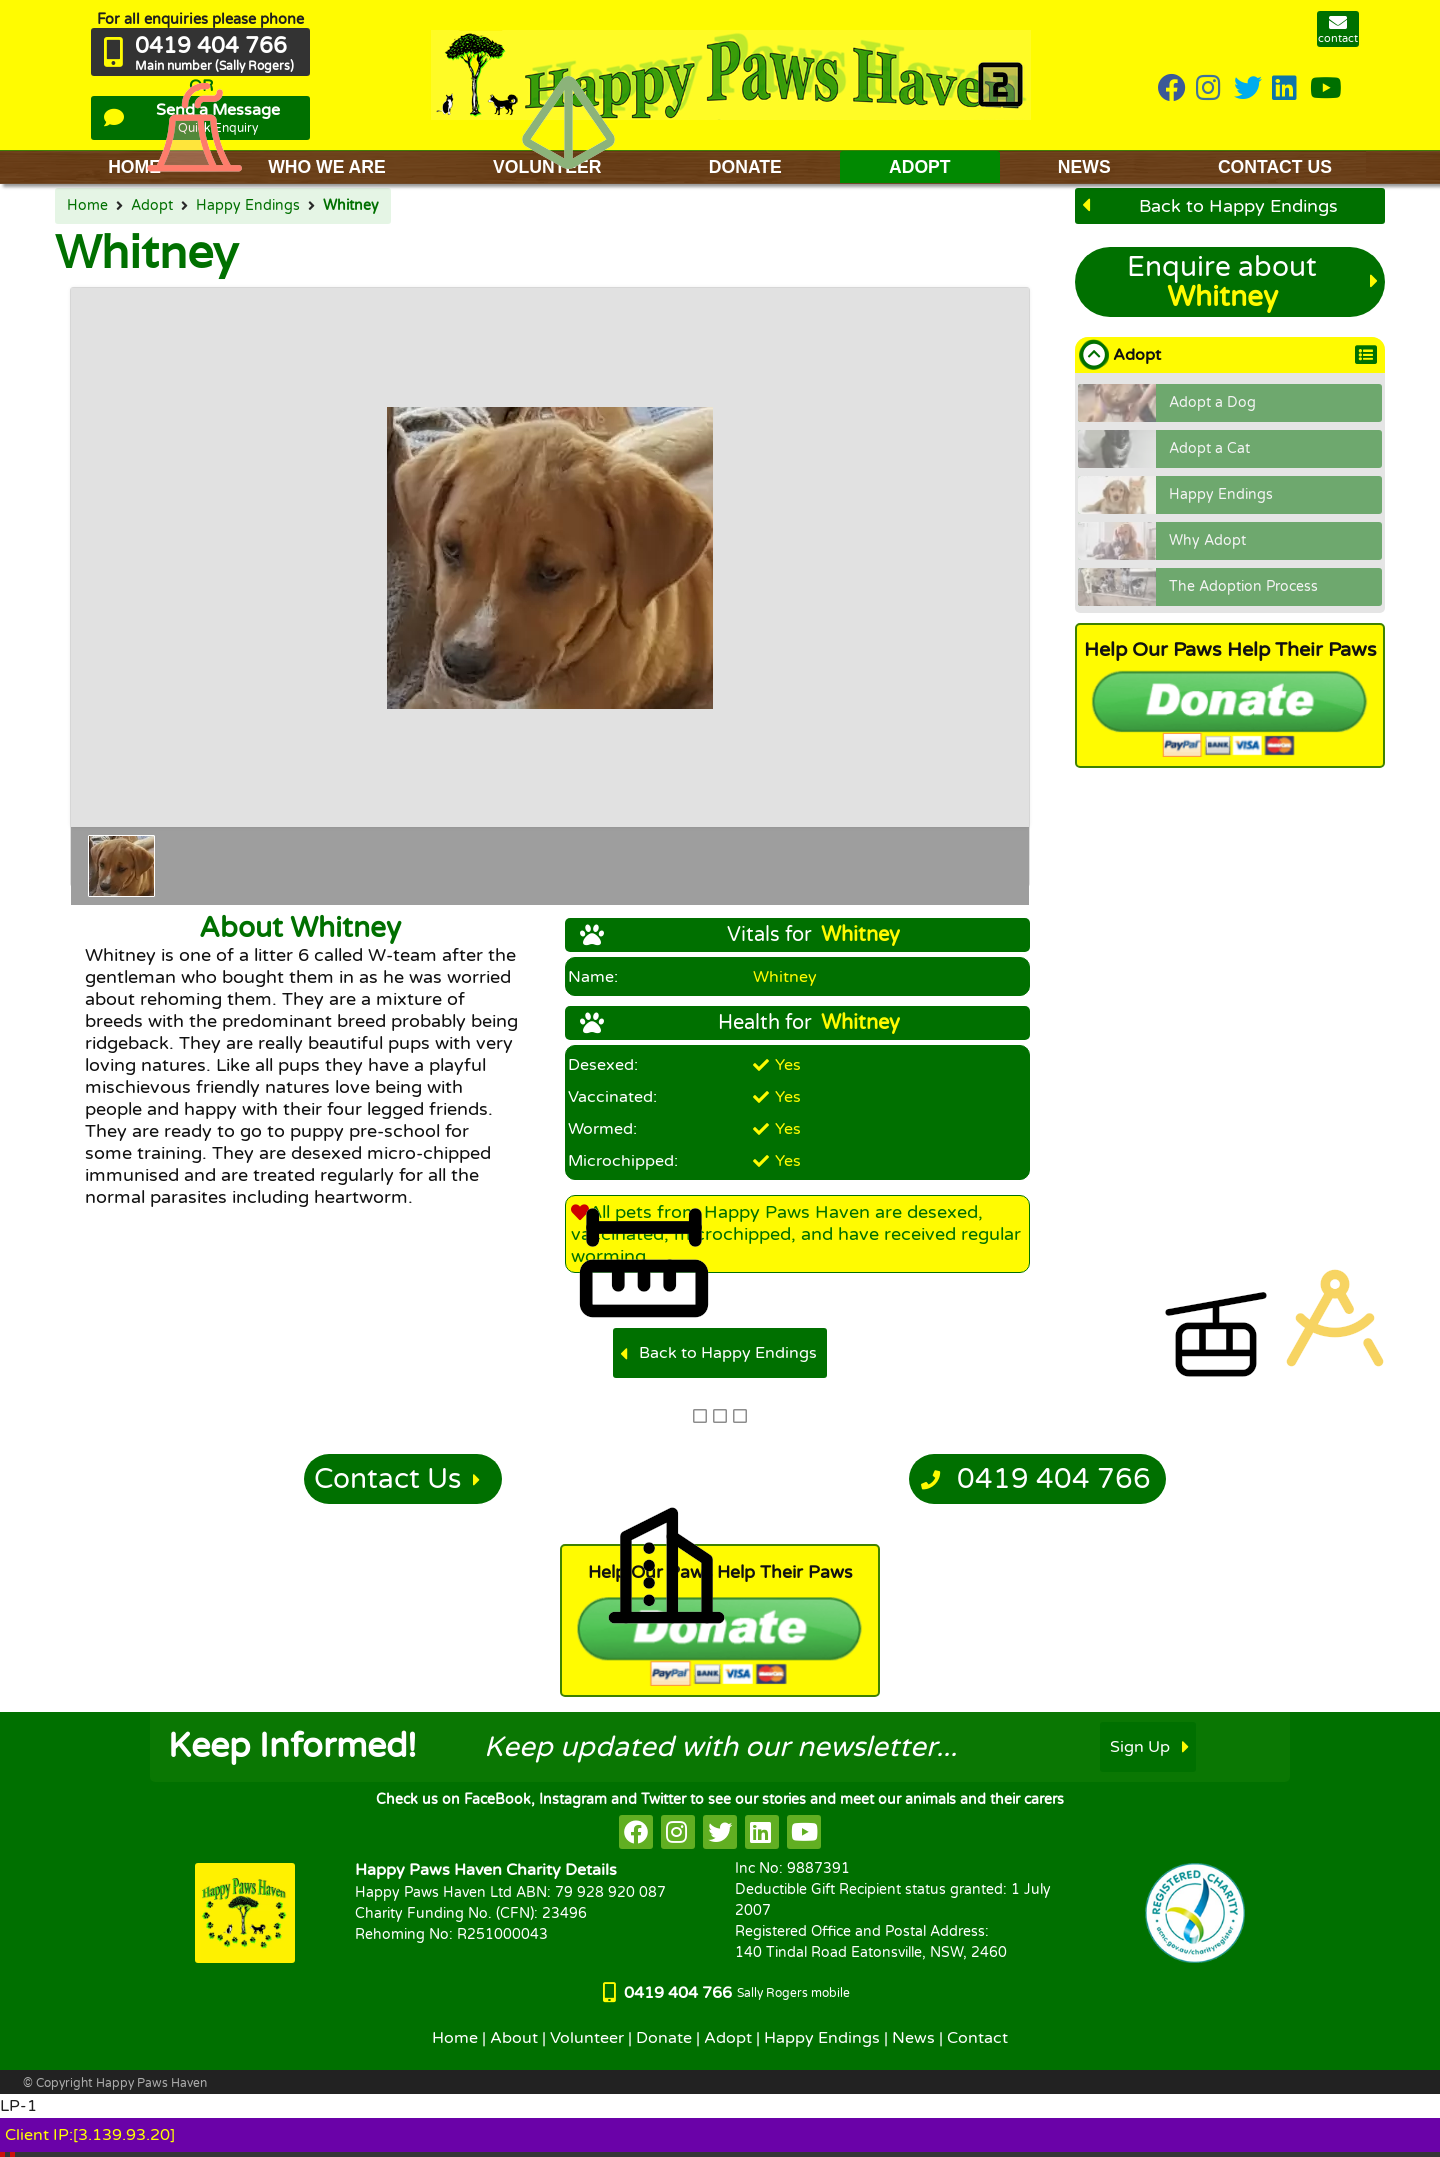 The image size is (1440, 2157). I want to click on measure dimensions or distance, so click(644, 1266).